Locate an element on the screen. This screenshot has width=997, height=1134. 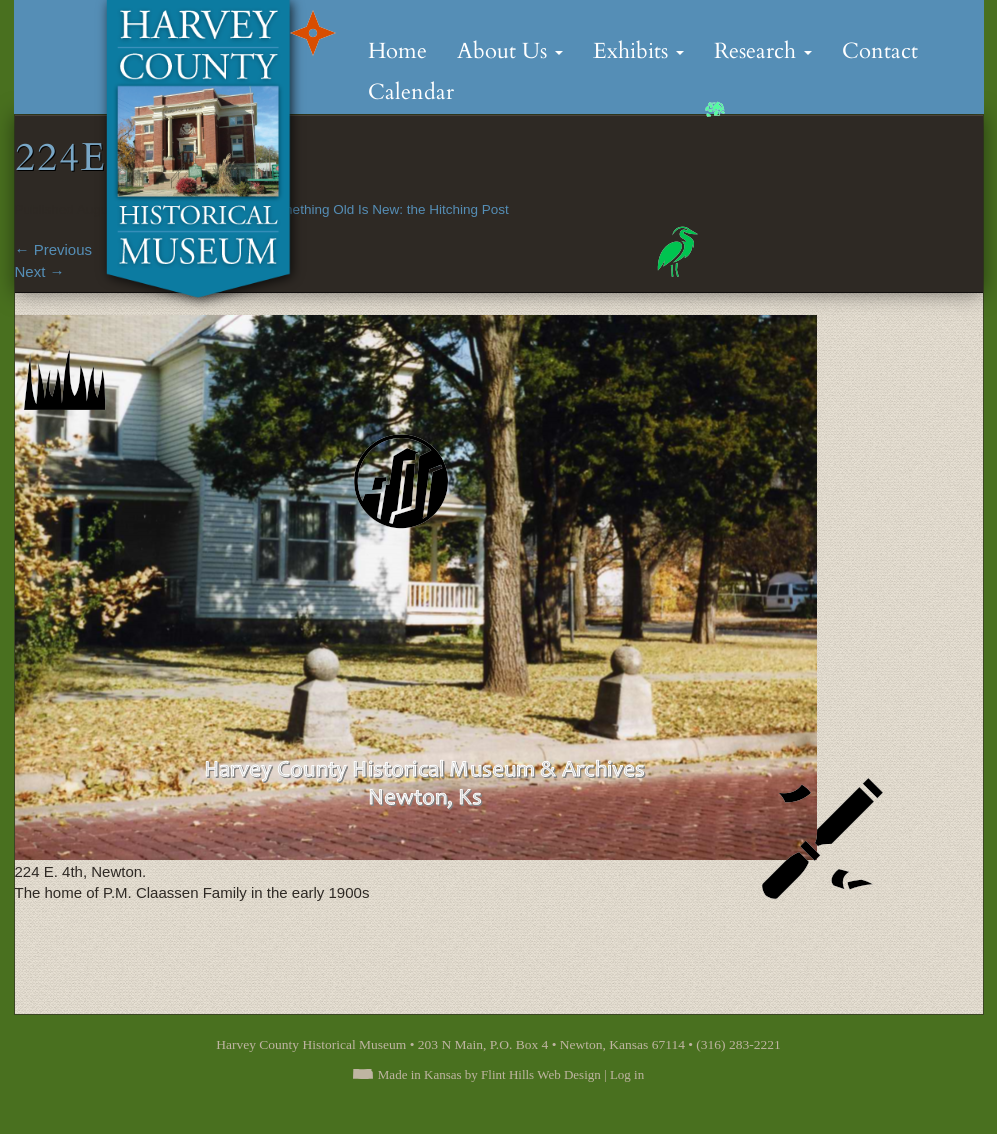
collect or gather resources is located at coordinates (715, 108).